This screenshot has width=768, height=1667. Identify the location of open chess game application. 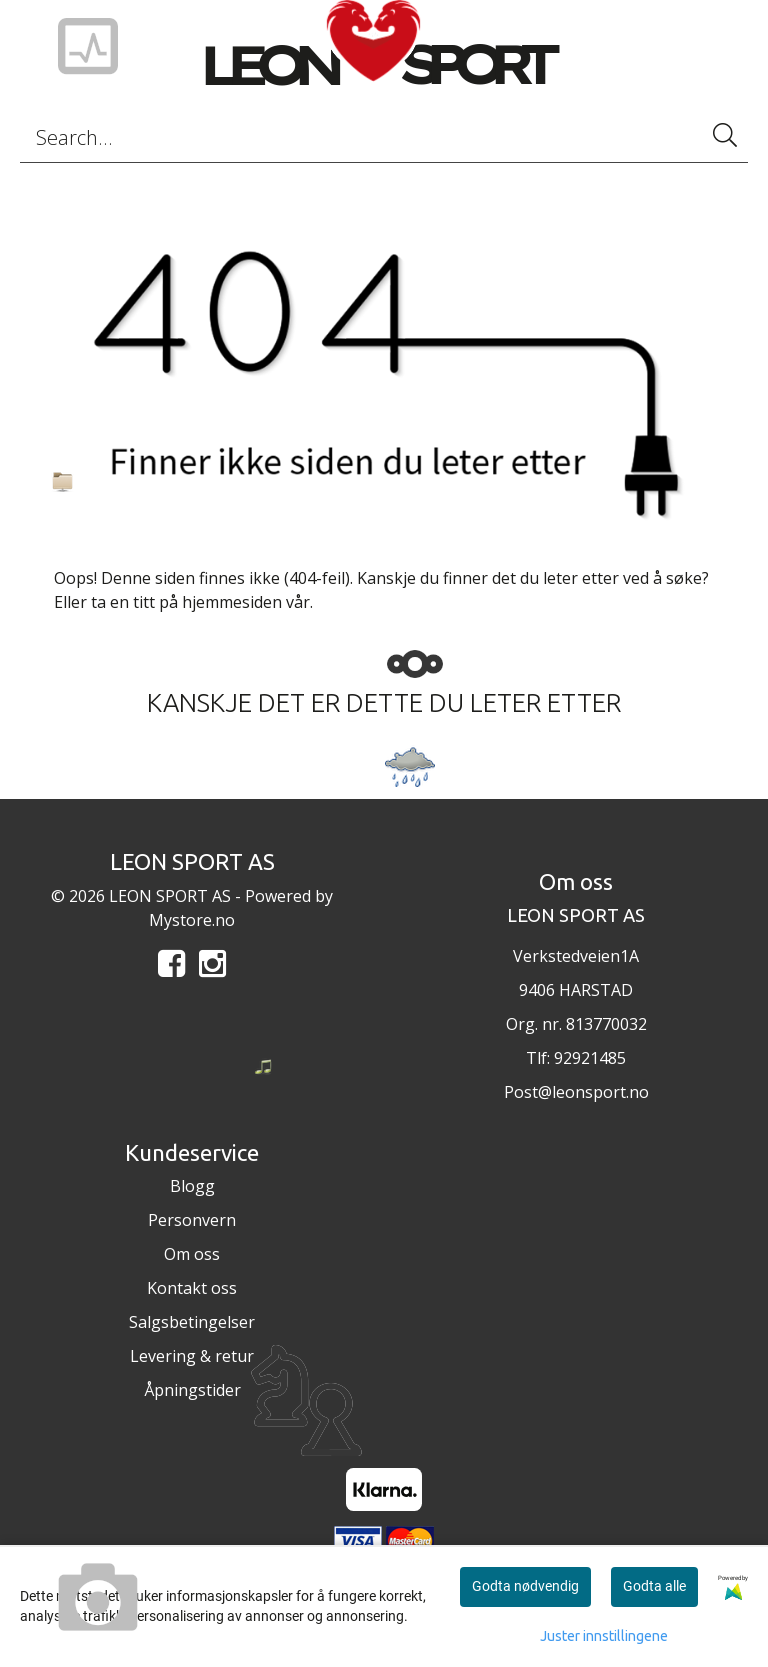
(306, 1400).